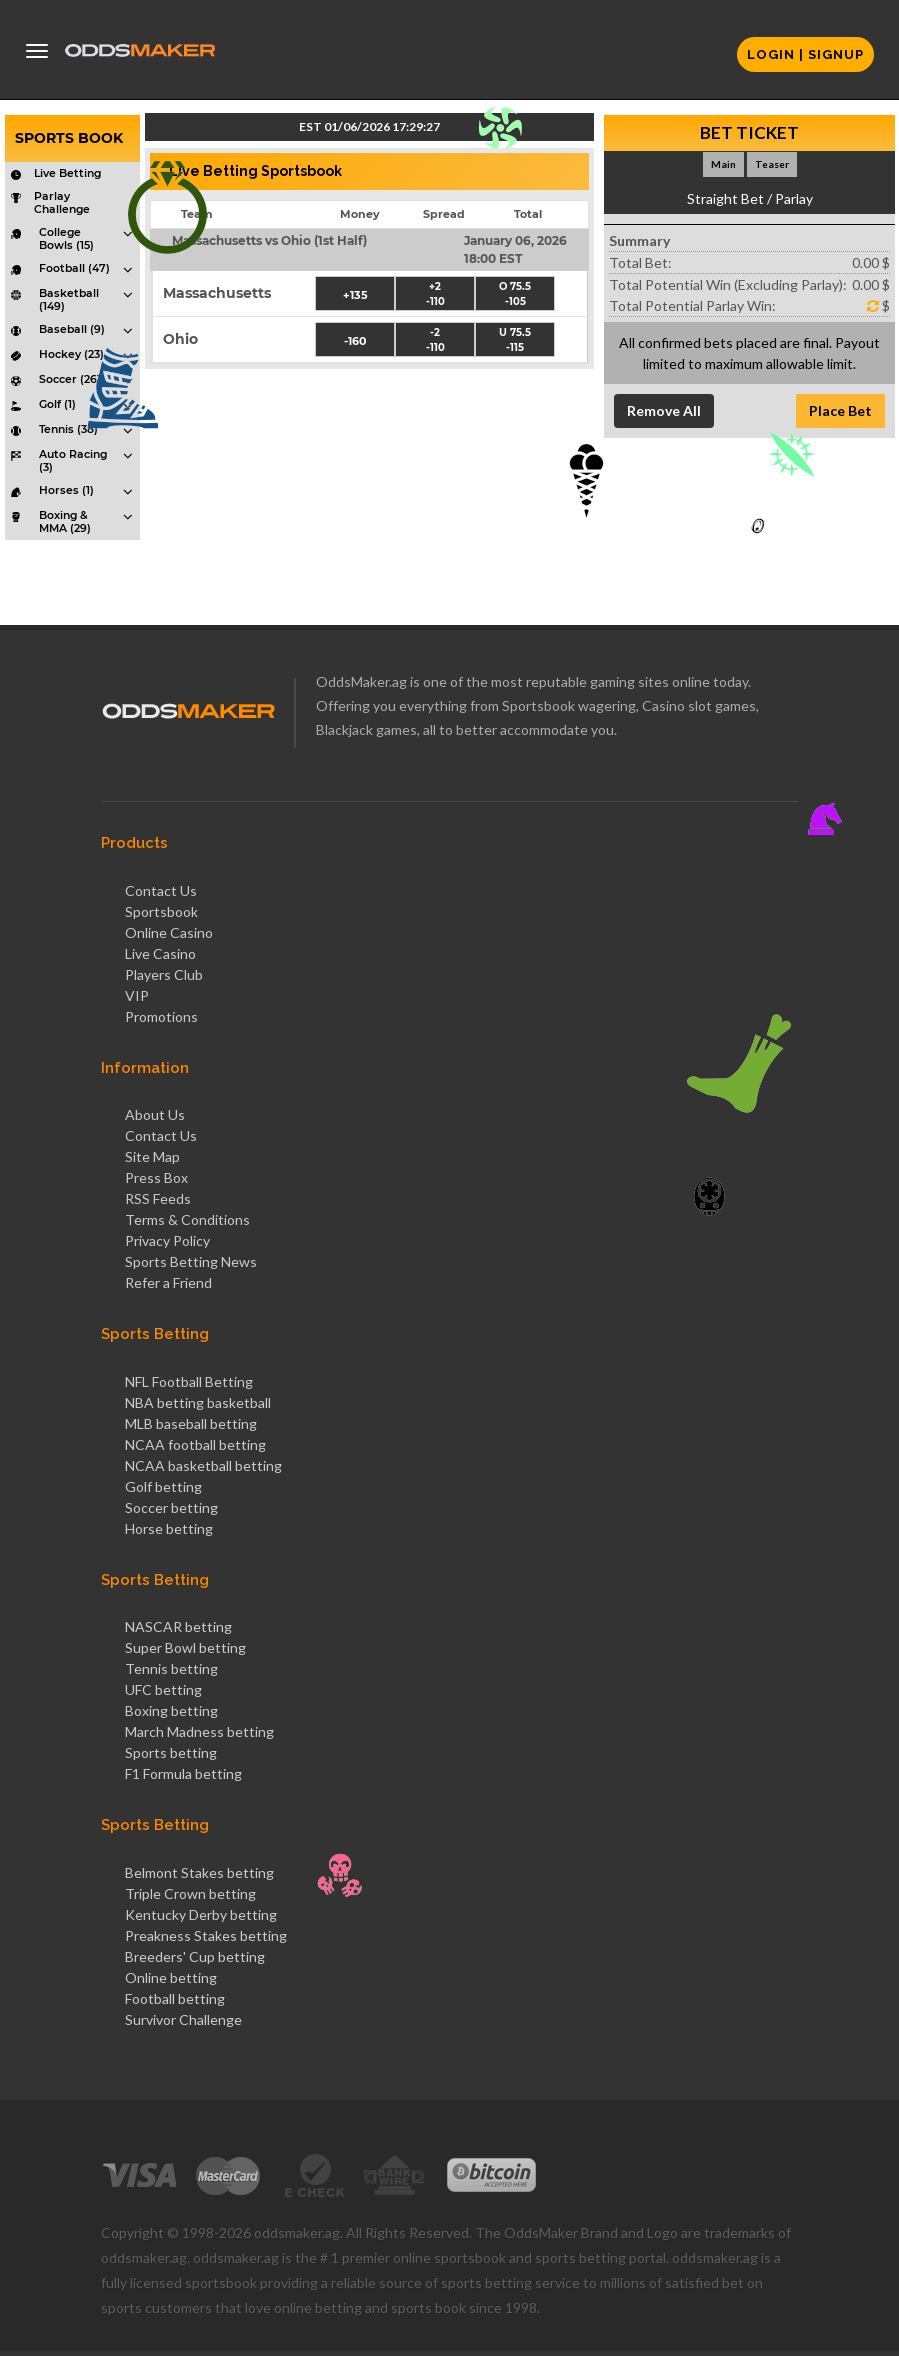 The image size is (899, 2356). I want to click on indicates extreme danger or deadly hazard, so click(339, 1875).